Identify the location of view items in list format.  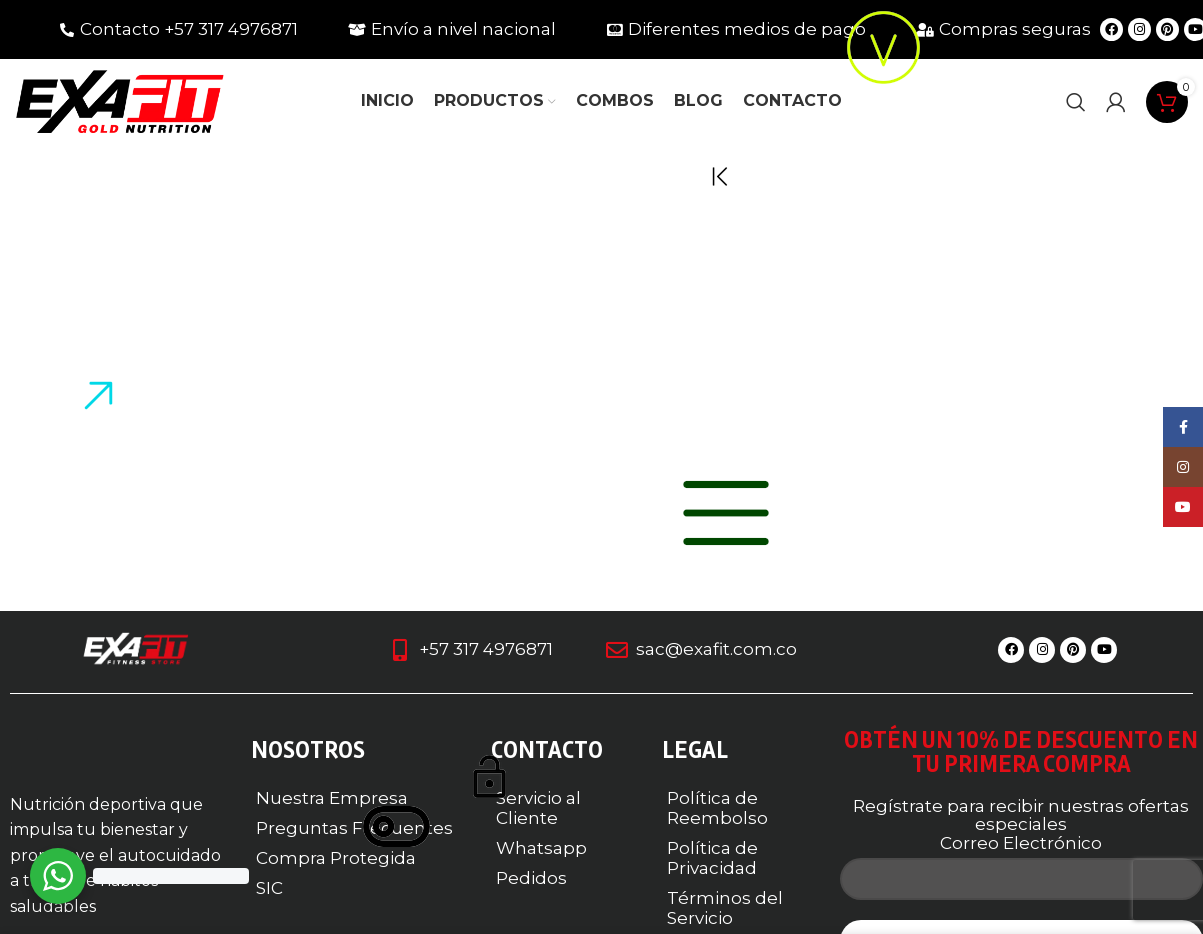
(726, 513).